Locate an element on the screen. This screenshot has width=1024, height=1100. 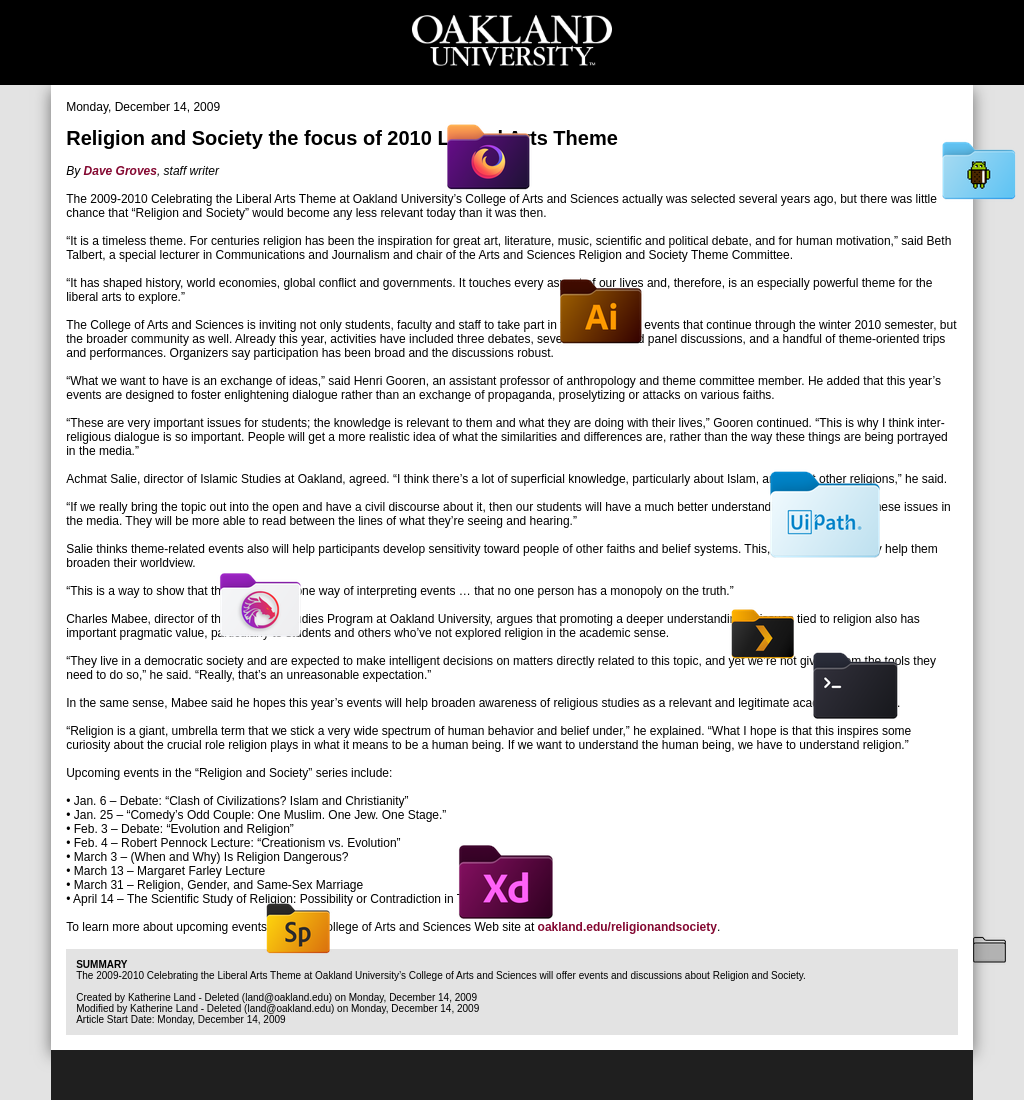
open folder containing adobe illustrator files is located at coordinates (600, 313).